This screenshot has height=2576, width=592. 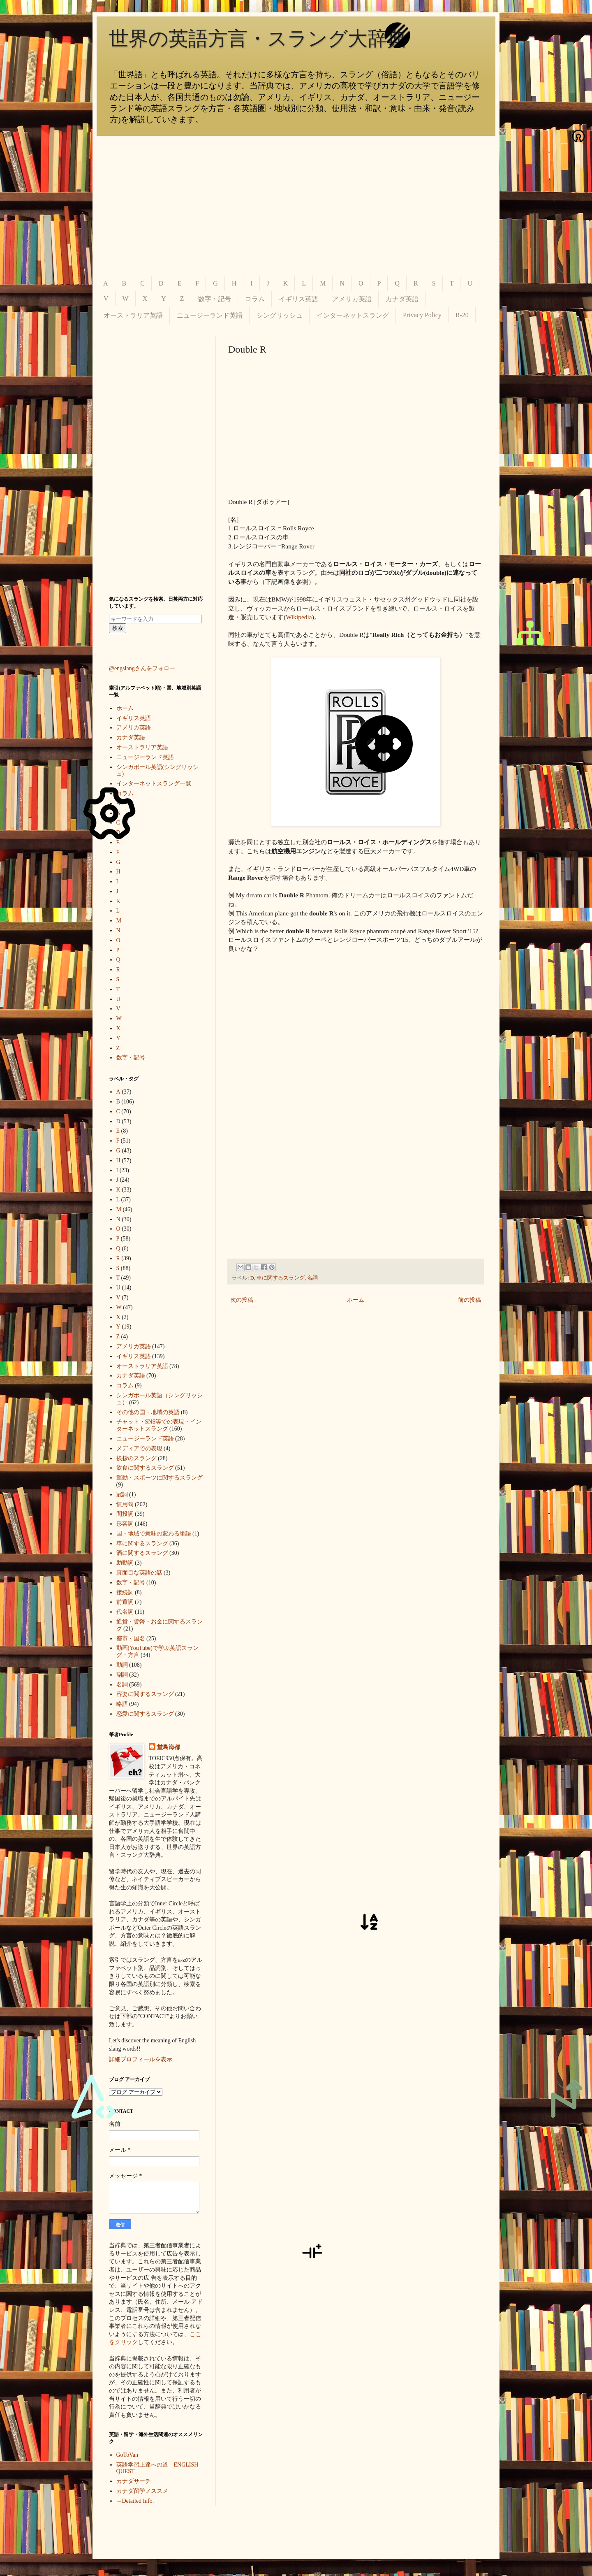 What do you see at coordinates (384, 744) in the screenshot?
I see `expand or move content in all directions` at bounding box center [384, 744].